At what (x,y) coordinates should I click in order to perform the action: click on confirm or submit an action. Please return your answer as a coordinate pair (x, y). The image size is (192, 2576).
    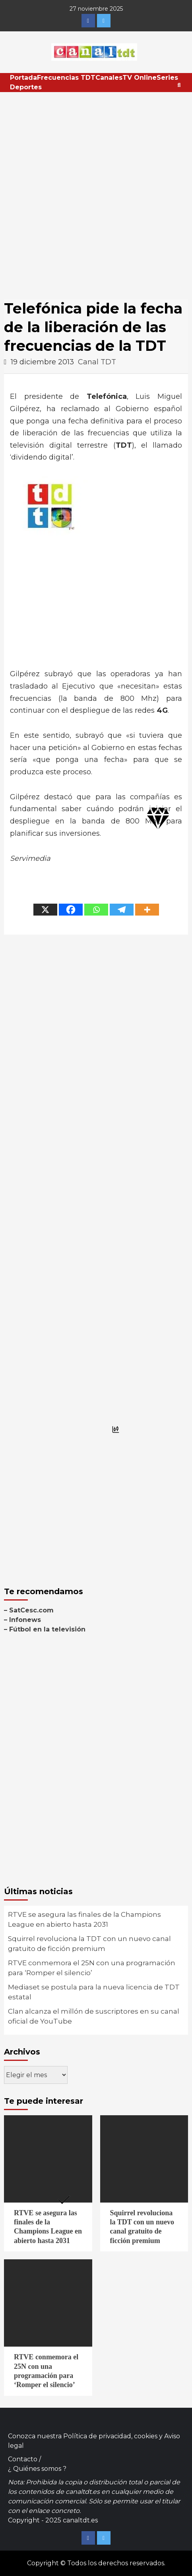
    Looking at the image, I should click on (64, 2200).